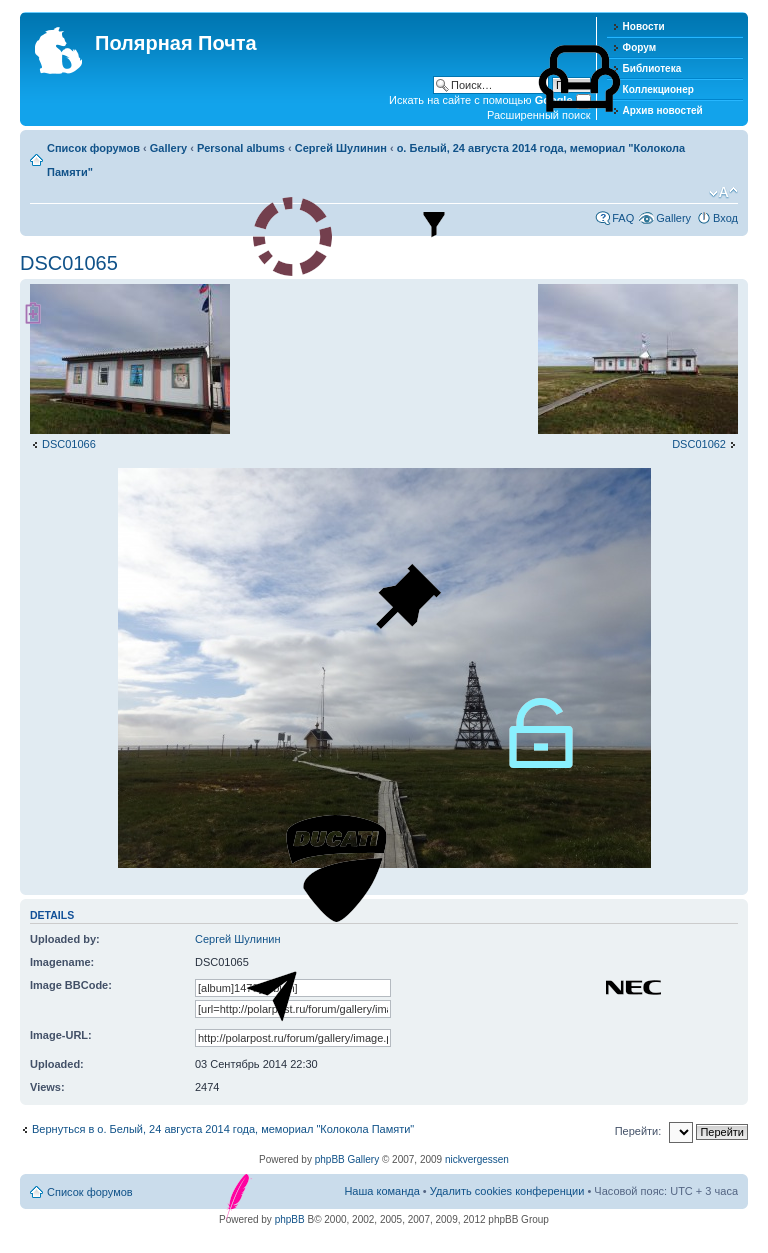 The width and height of the screenshot is (768, 1253). I want to click on browse furniture or home decor items, so click(579, 78).